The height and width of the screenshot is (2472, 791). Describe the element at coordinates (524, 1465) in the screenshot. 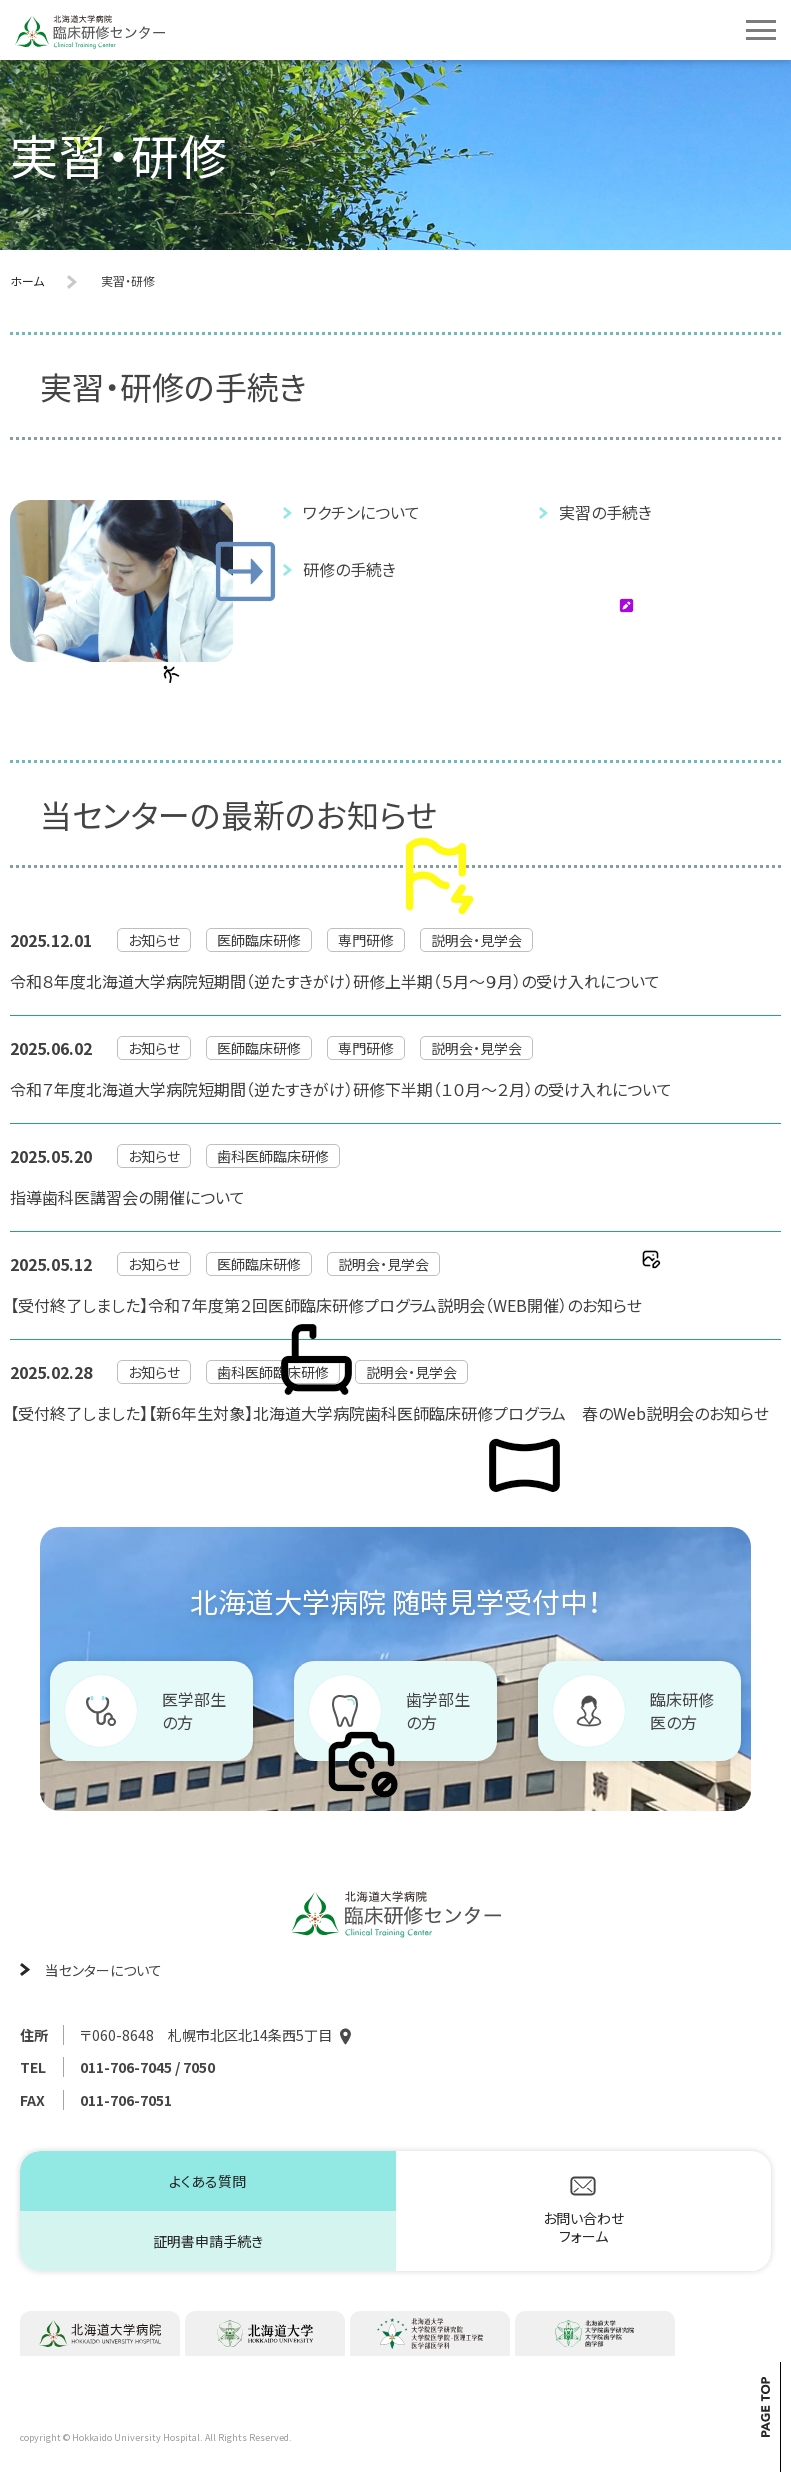

I see `switch to panorama photo mode` at that location.